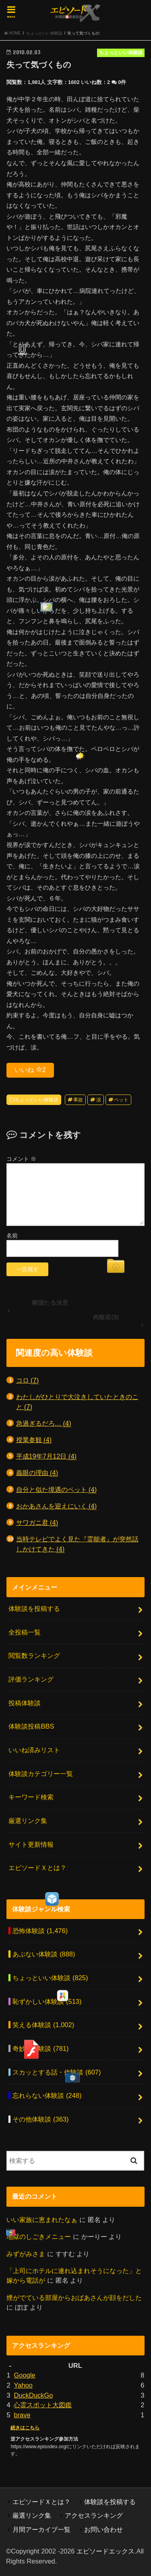 The height and width of the screenshot is (2576, 151). Describe the element at coordinates (10, 2232) in the screenshot. I see `open clash royale game files folder` at that location.